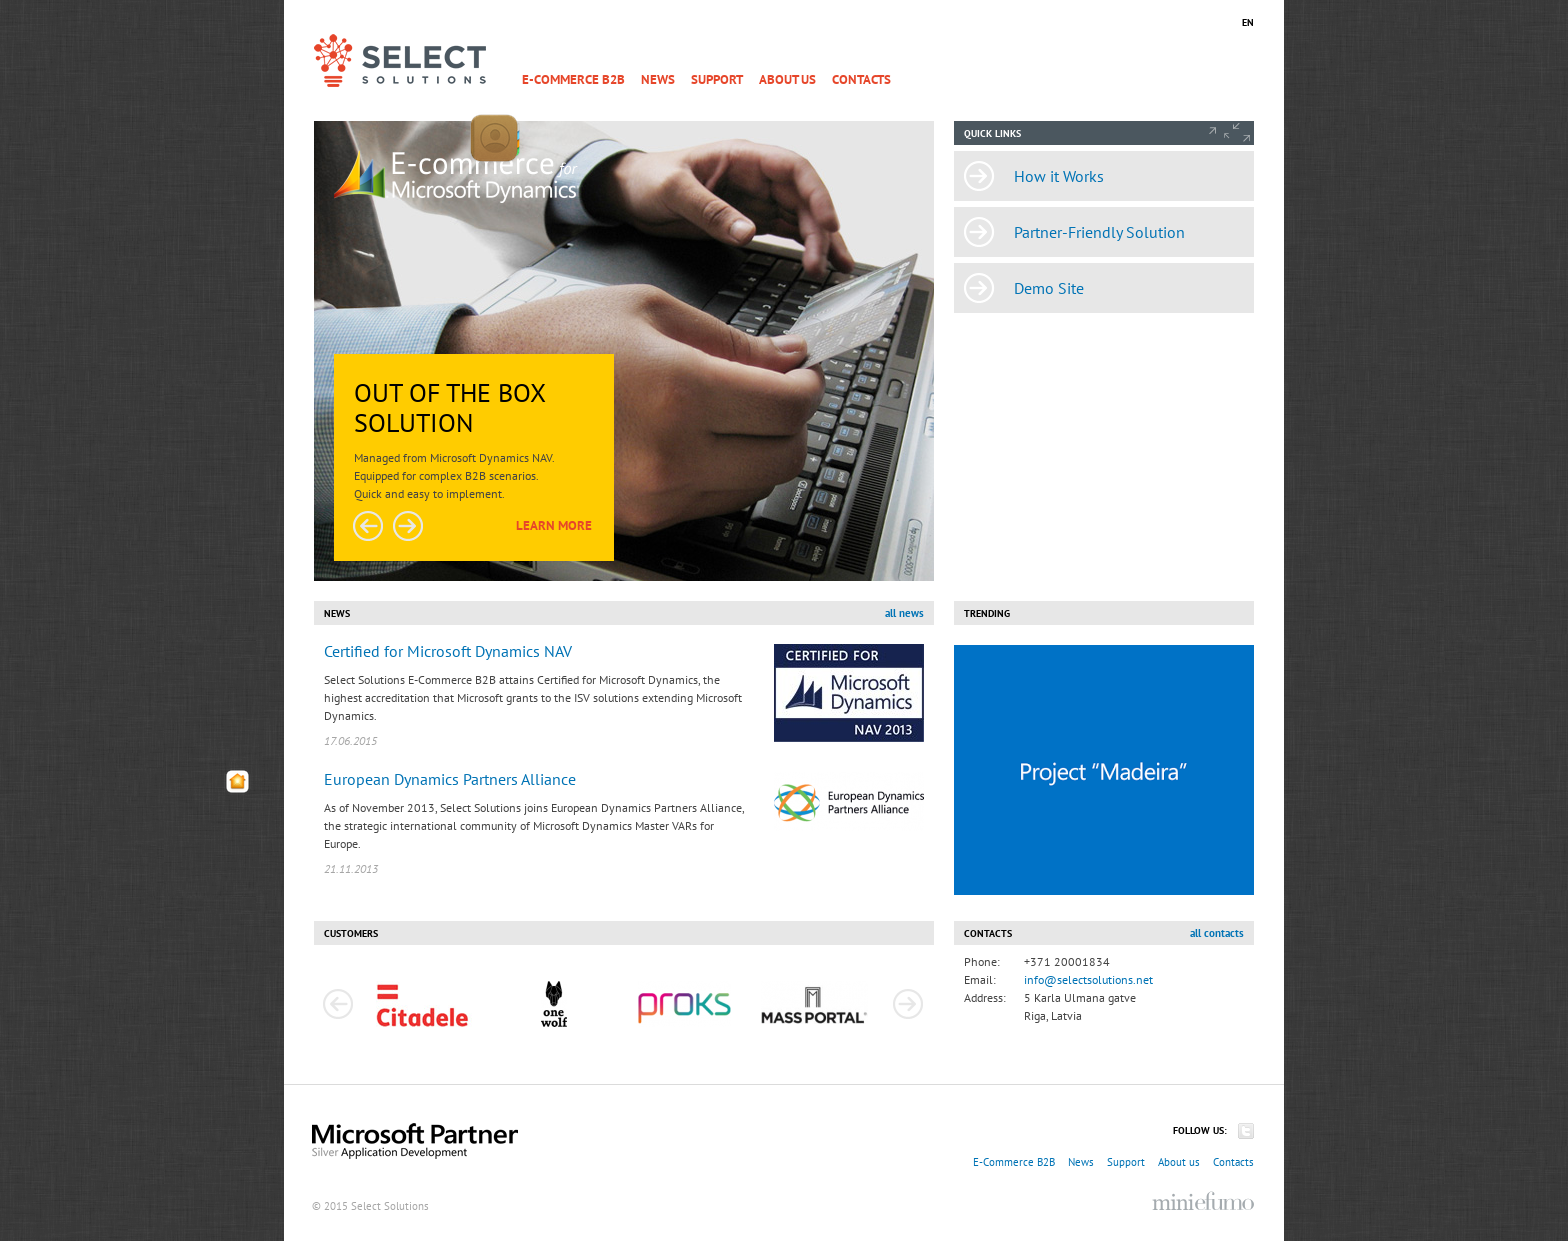 Image resolution: width=1568 pixels, height=1241 pixels. I want to click on access contacts or address book, so click(494, 138).